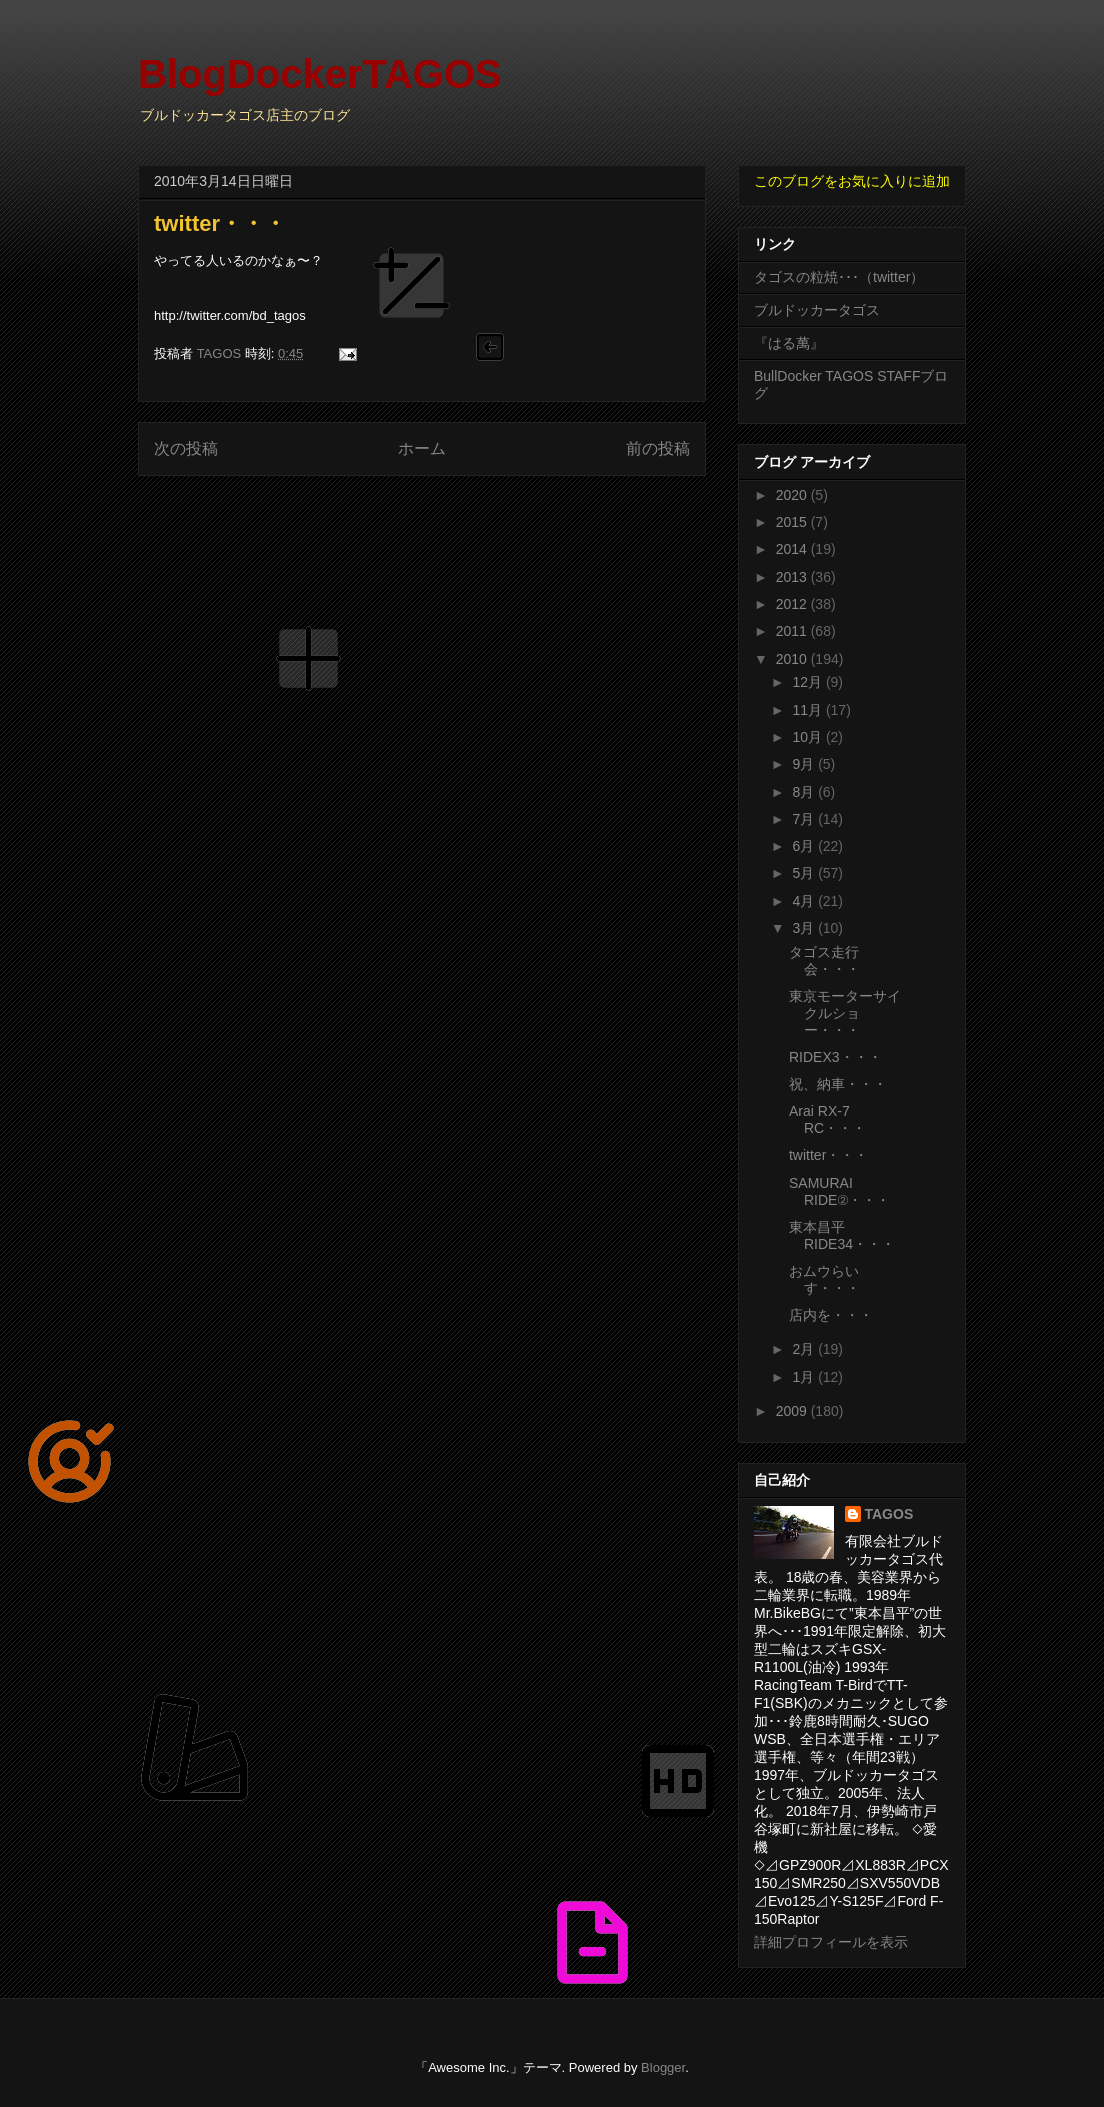 This screenshot has width=1104, height=2107. What do you see at coordinates (69, 1461) in the screenshot?
I see `verified user profile` at bounding box center [69, 1461].